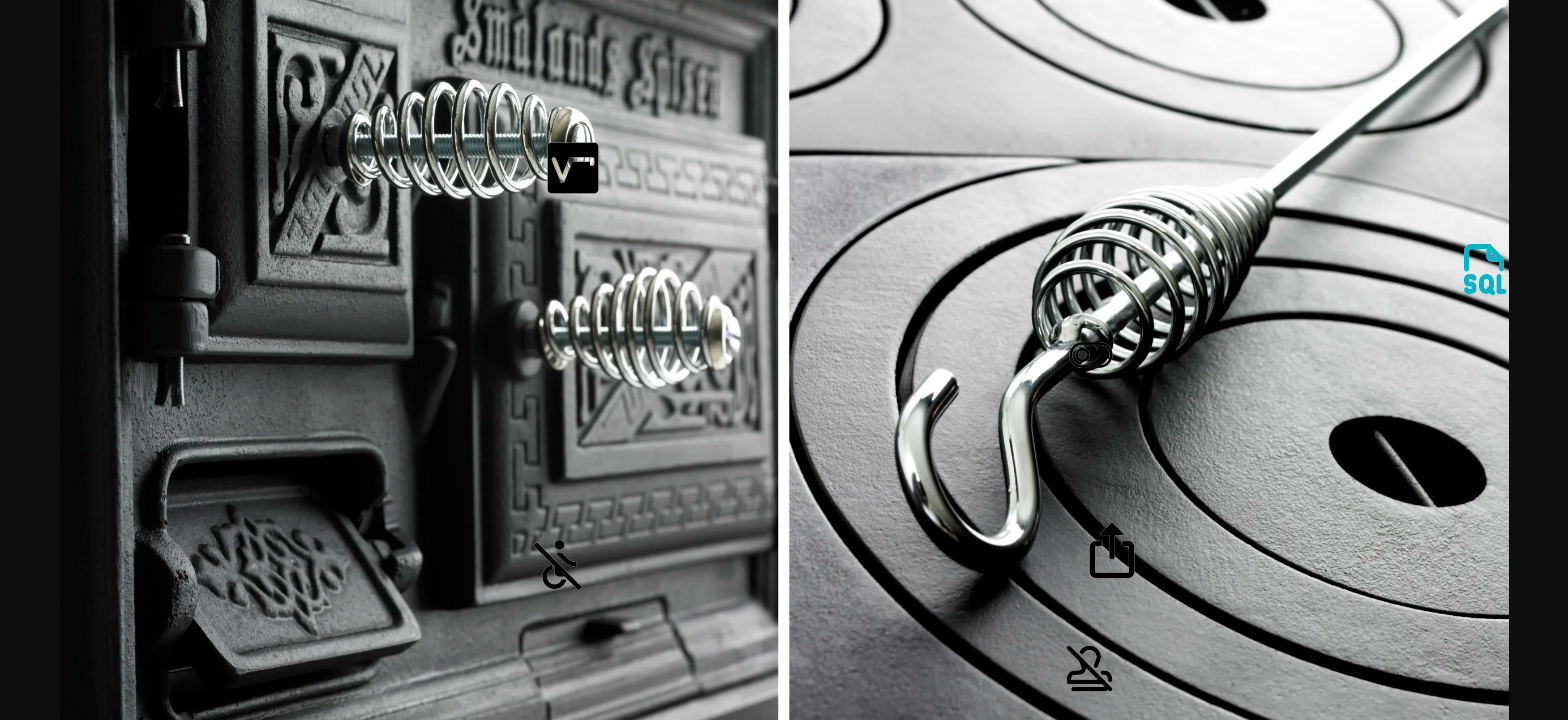  What do you see at coordinates (1091, 355) in the screenshot?
I see `toggle switch in off position` at bounding box center [1091, 355].